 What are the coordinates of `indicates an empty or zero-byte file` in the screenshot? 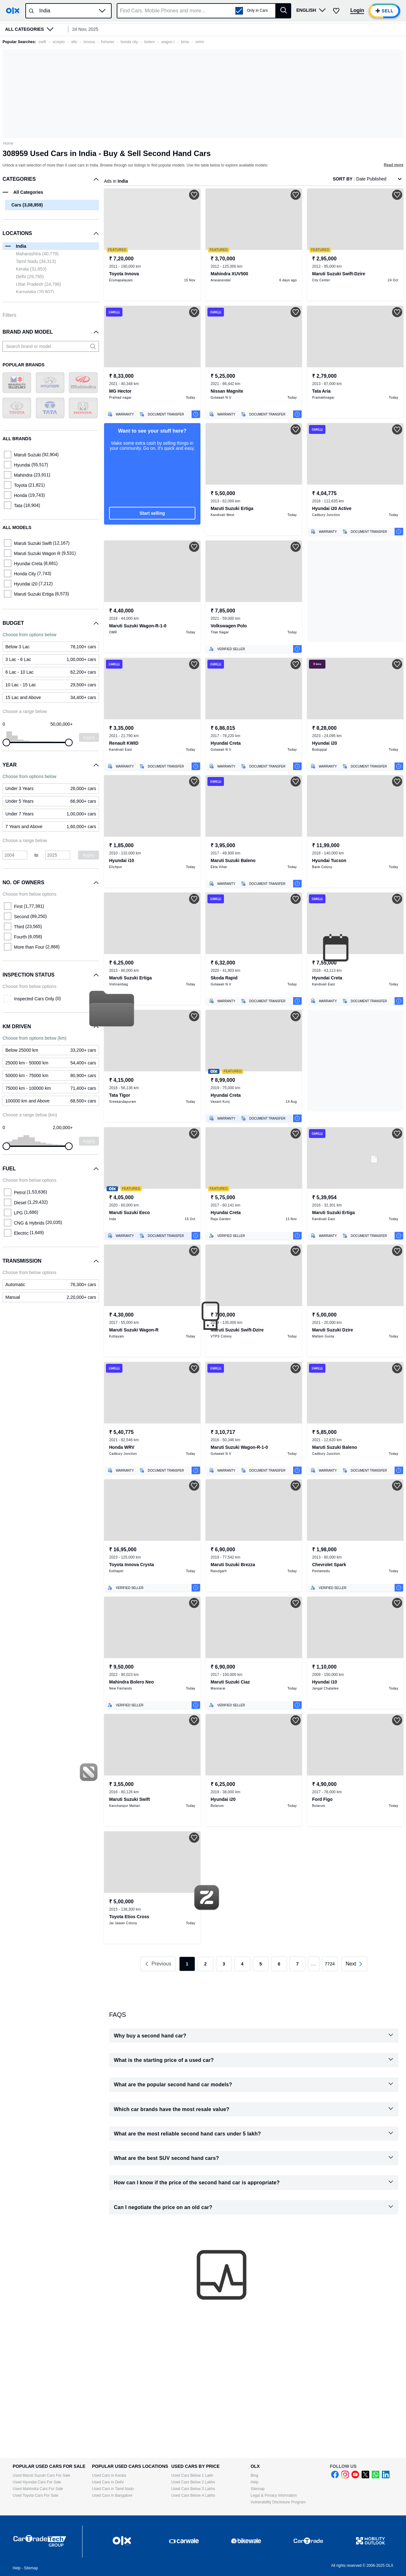 It's located at (374, 1159).